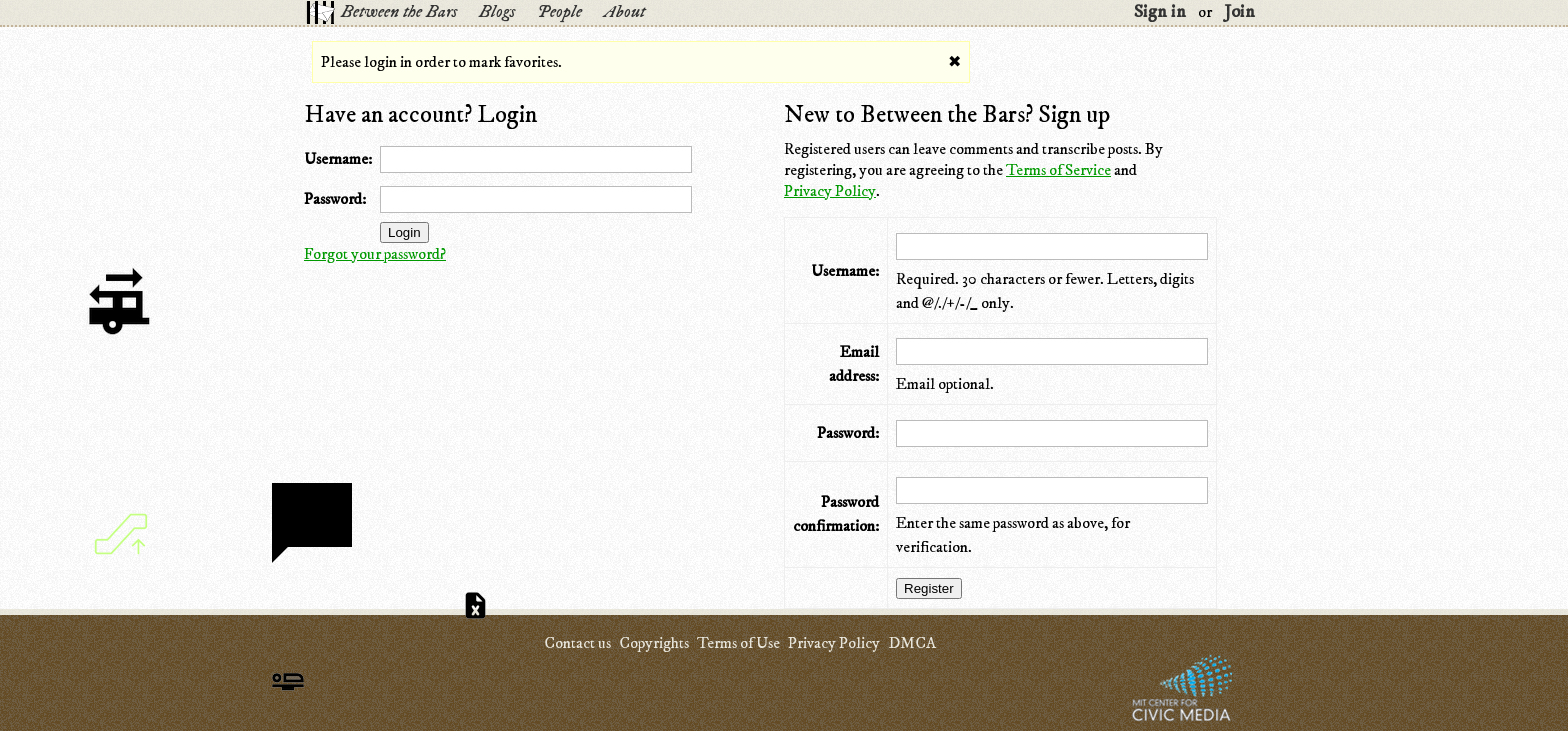 The image size is (1568, 731). What do you see at coordinates (475, 605) in the screenshot?
I see `open or view an excel spreadsheet` at bounding box center [475, 605].